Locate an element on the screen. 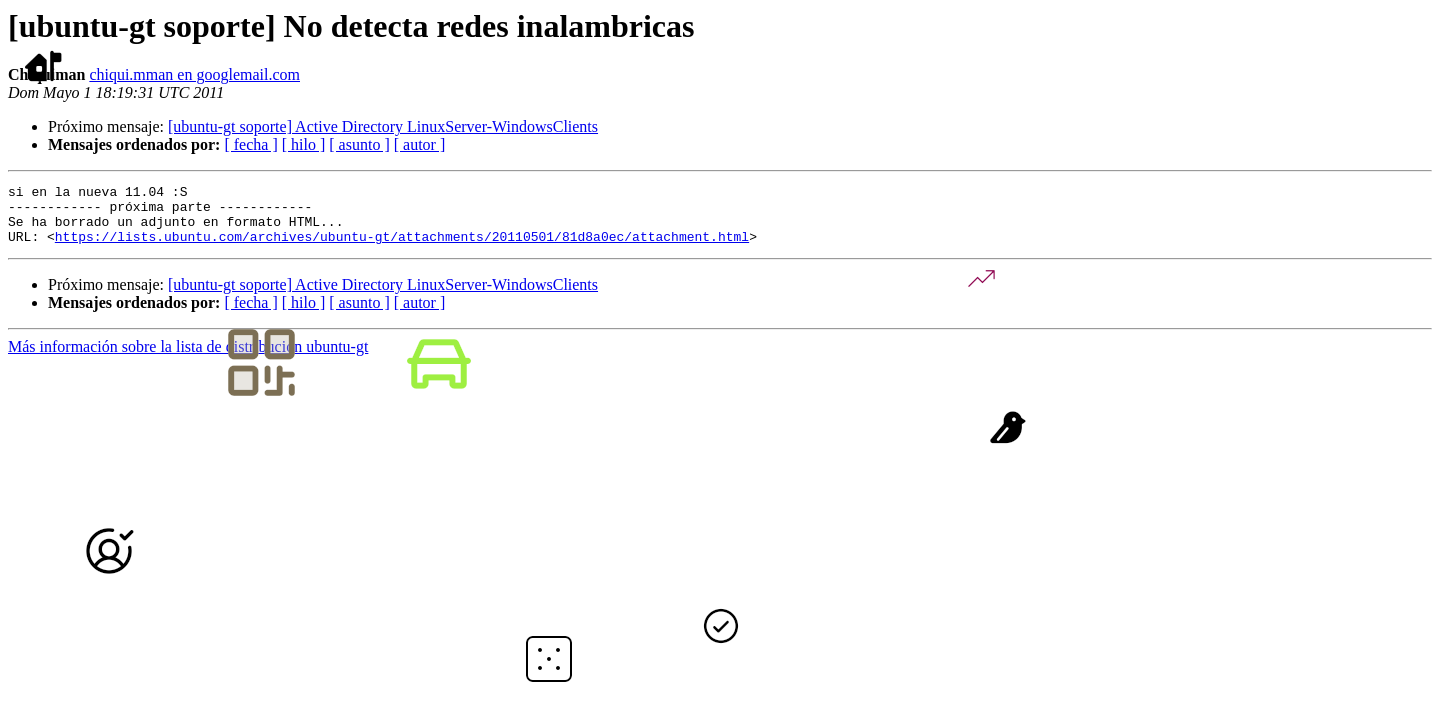 This screenshot has width=1440, height=720. indicates a completed or successful action is located at coordinates (721, 626).